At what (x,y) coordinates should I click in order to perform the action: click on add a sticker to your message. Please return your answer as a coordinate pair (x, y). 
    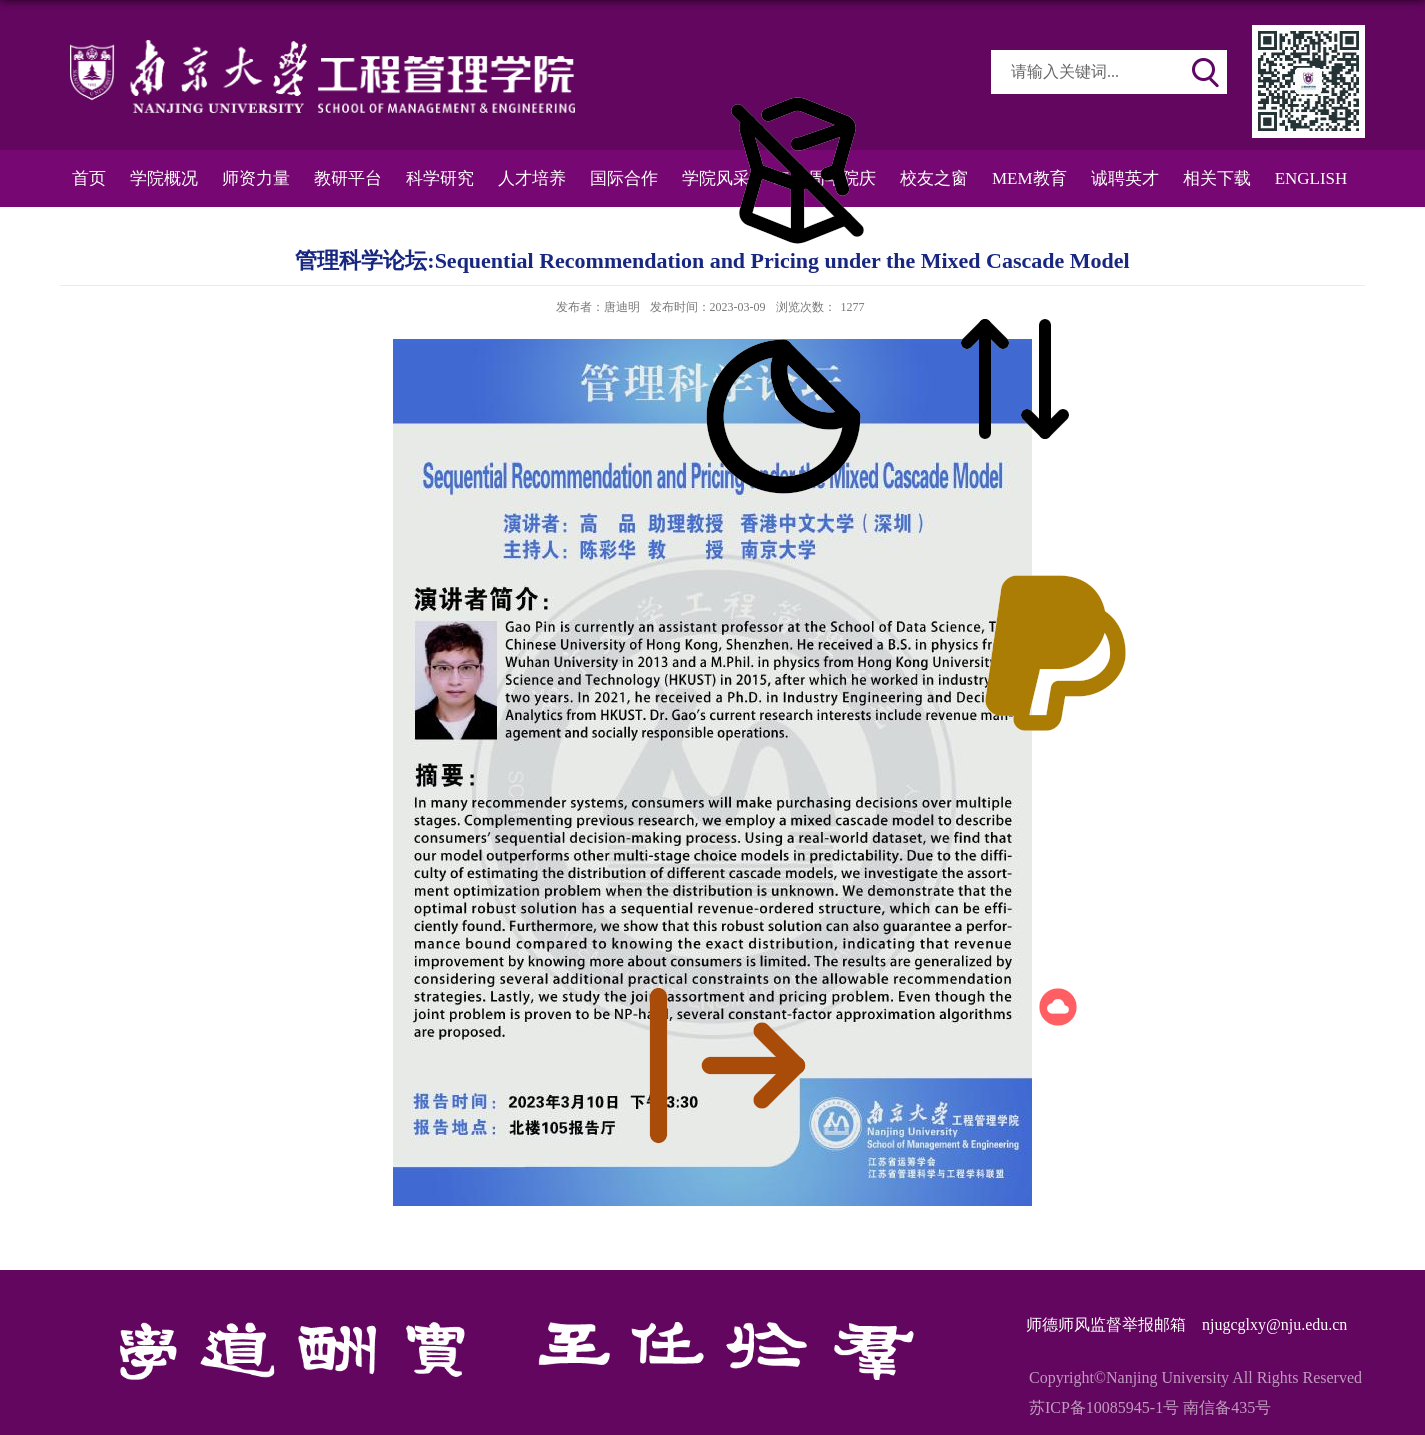
    Looking at the image, I should click on (783, 416).